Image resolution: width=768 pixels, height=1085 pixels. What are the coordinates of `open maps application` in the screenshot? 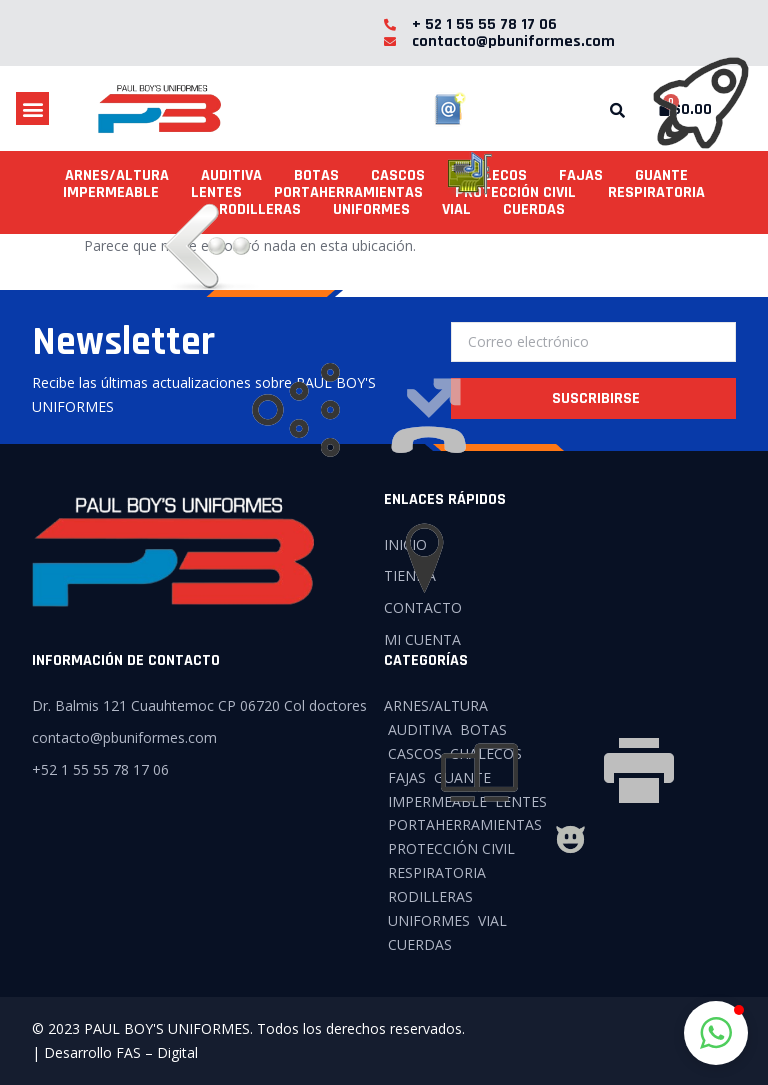 It's located at (424, 556).